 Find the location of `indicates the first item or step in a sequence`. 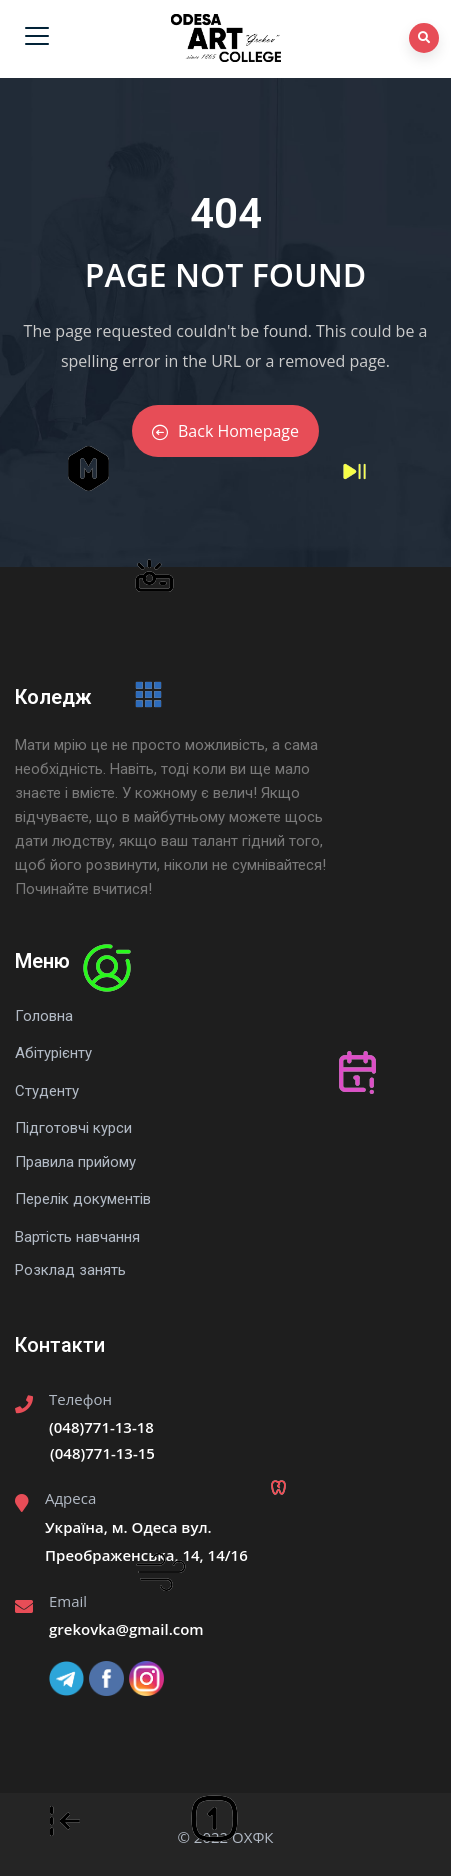

indicates the first item or step in a sequence is located at coordinates (214, 1818).